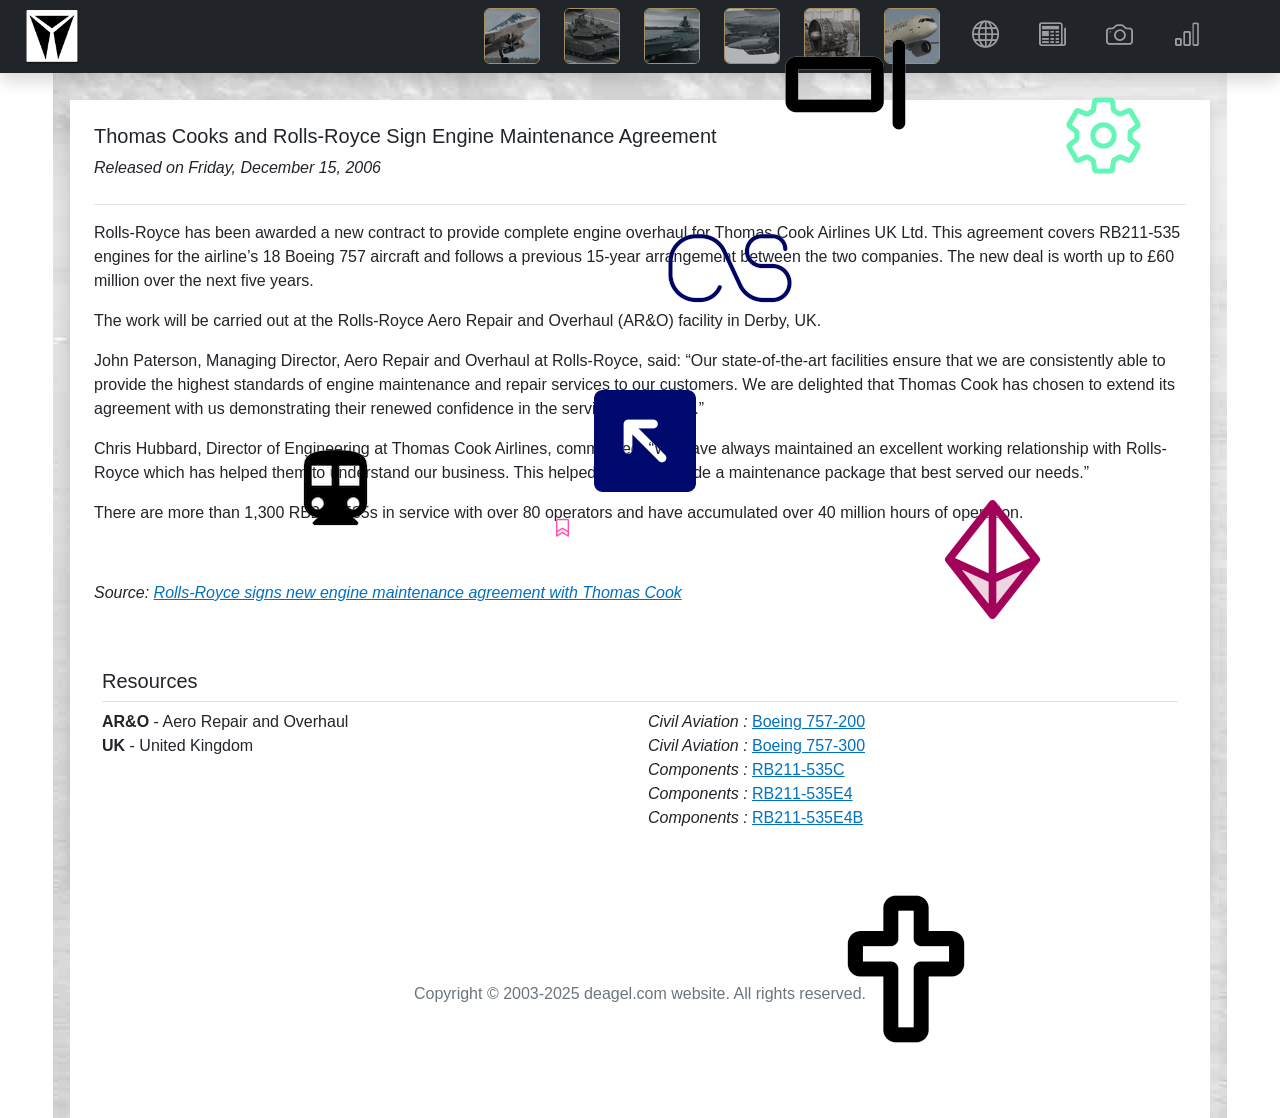 The height and width of the screenshot is (1118, 1280). I want to click on align content to the right, so click(847, 84).